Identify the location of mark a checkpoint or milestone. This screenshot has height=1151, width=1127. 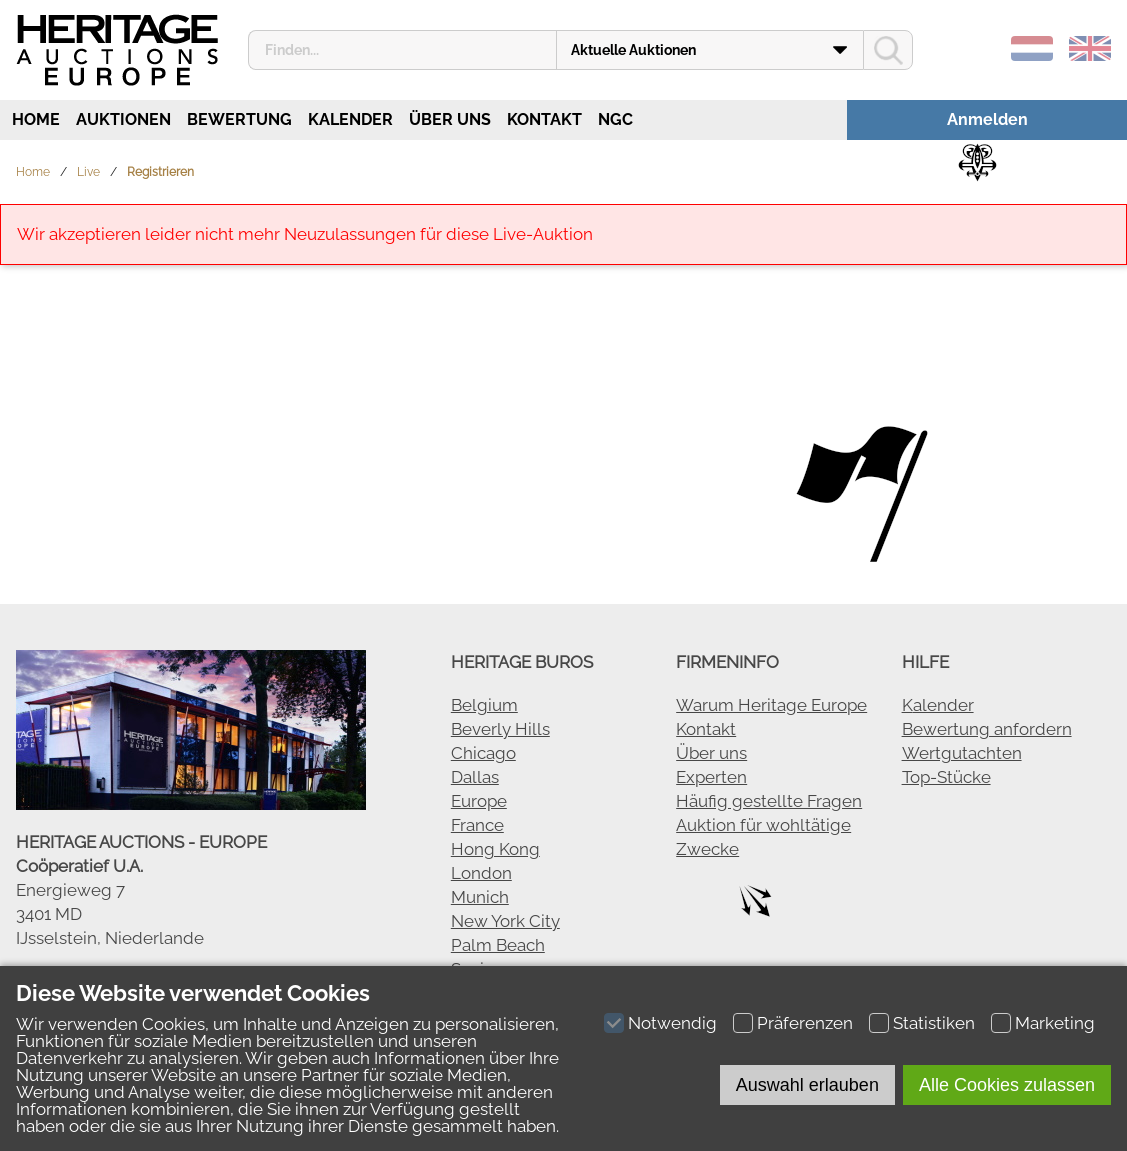
(860, 493).